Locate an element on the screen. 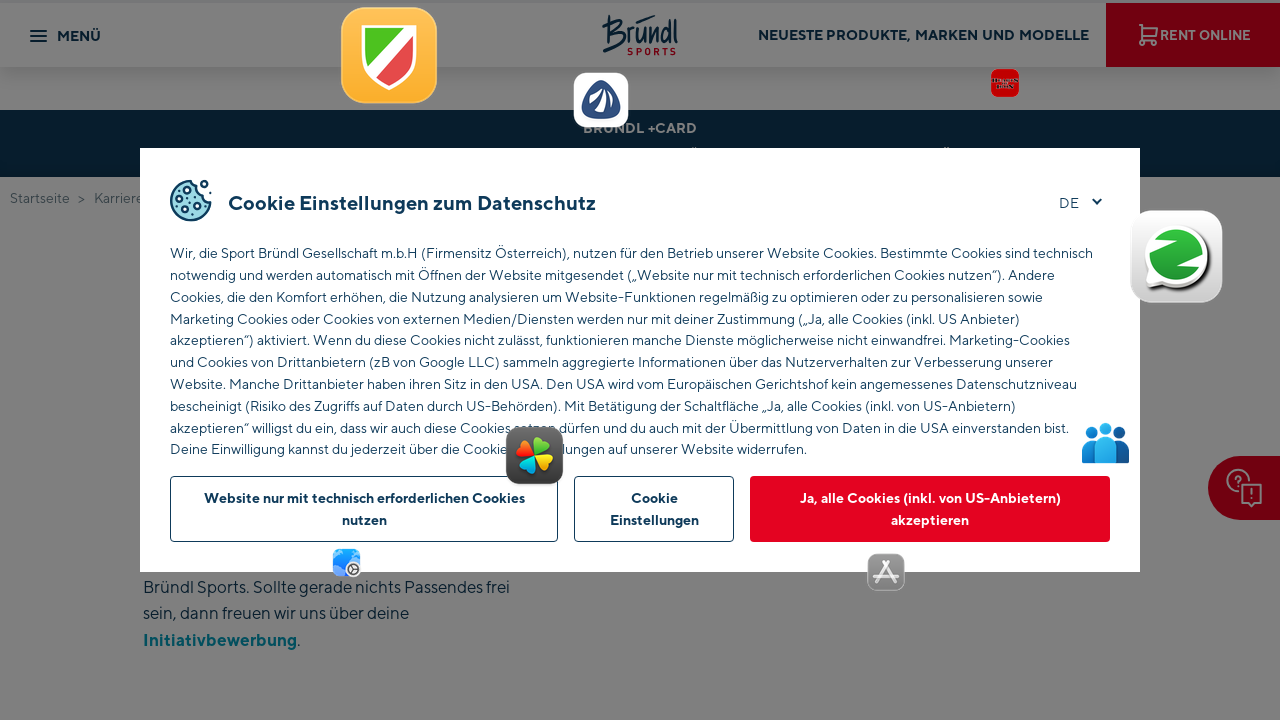 The height and width of the screenshot is (720, 1280). configure network and workgroup settings is located at coordinates (346, 562).